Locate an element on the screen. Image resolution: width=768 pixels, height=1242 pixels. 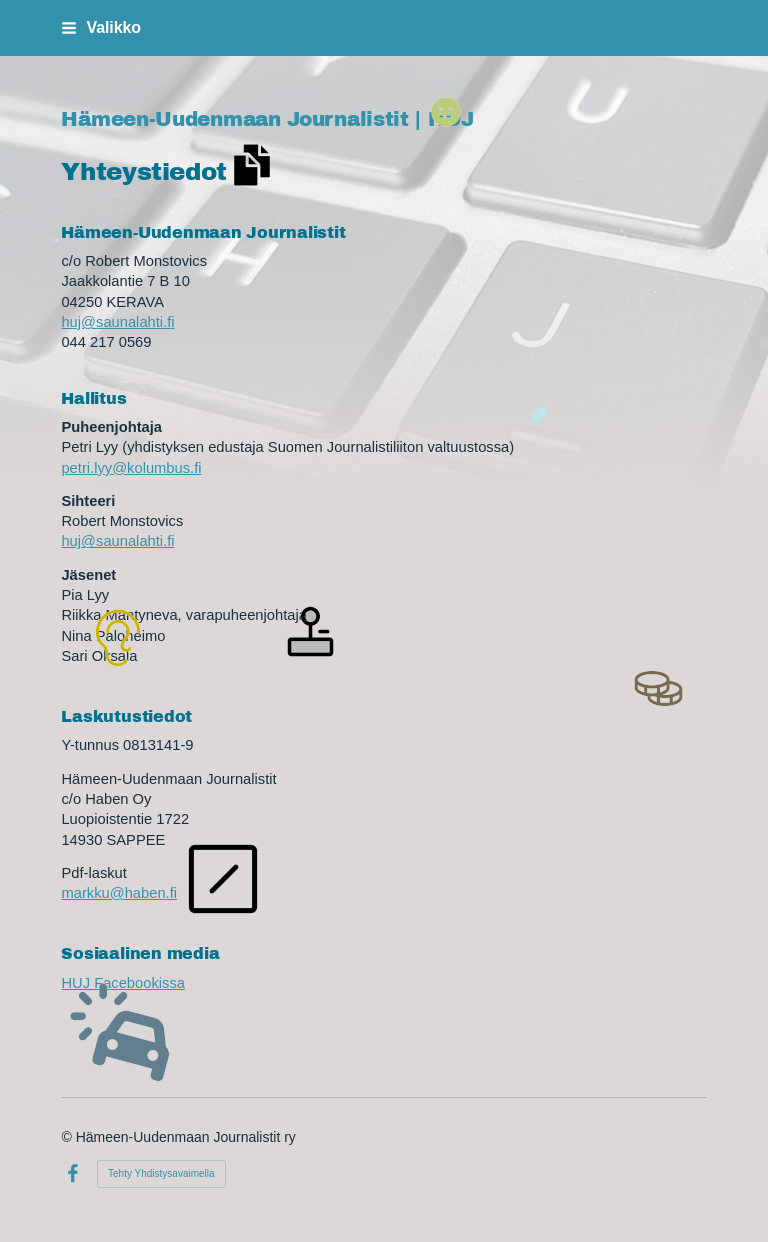
access game controls or gaming mode is located at coordinates (310, 633).